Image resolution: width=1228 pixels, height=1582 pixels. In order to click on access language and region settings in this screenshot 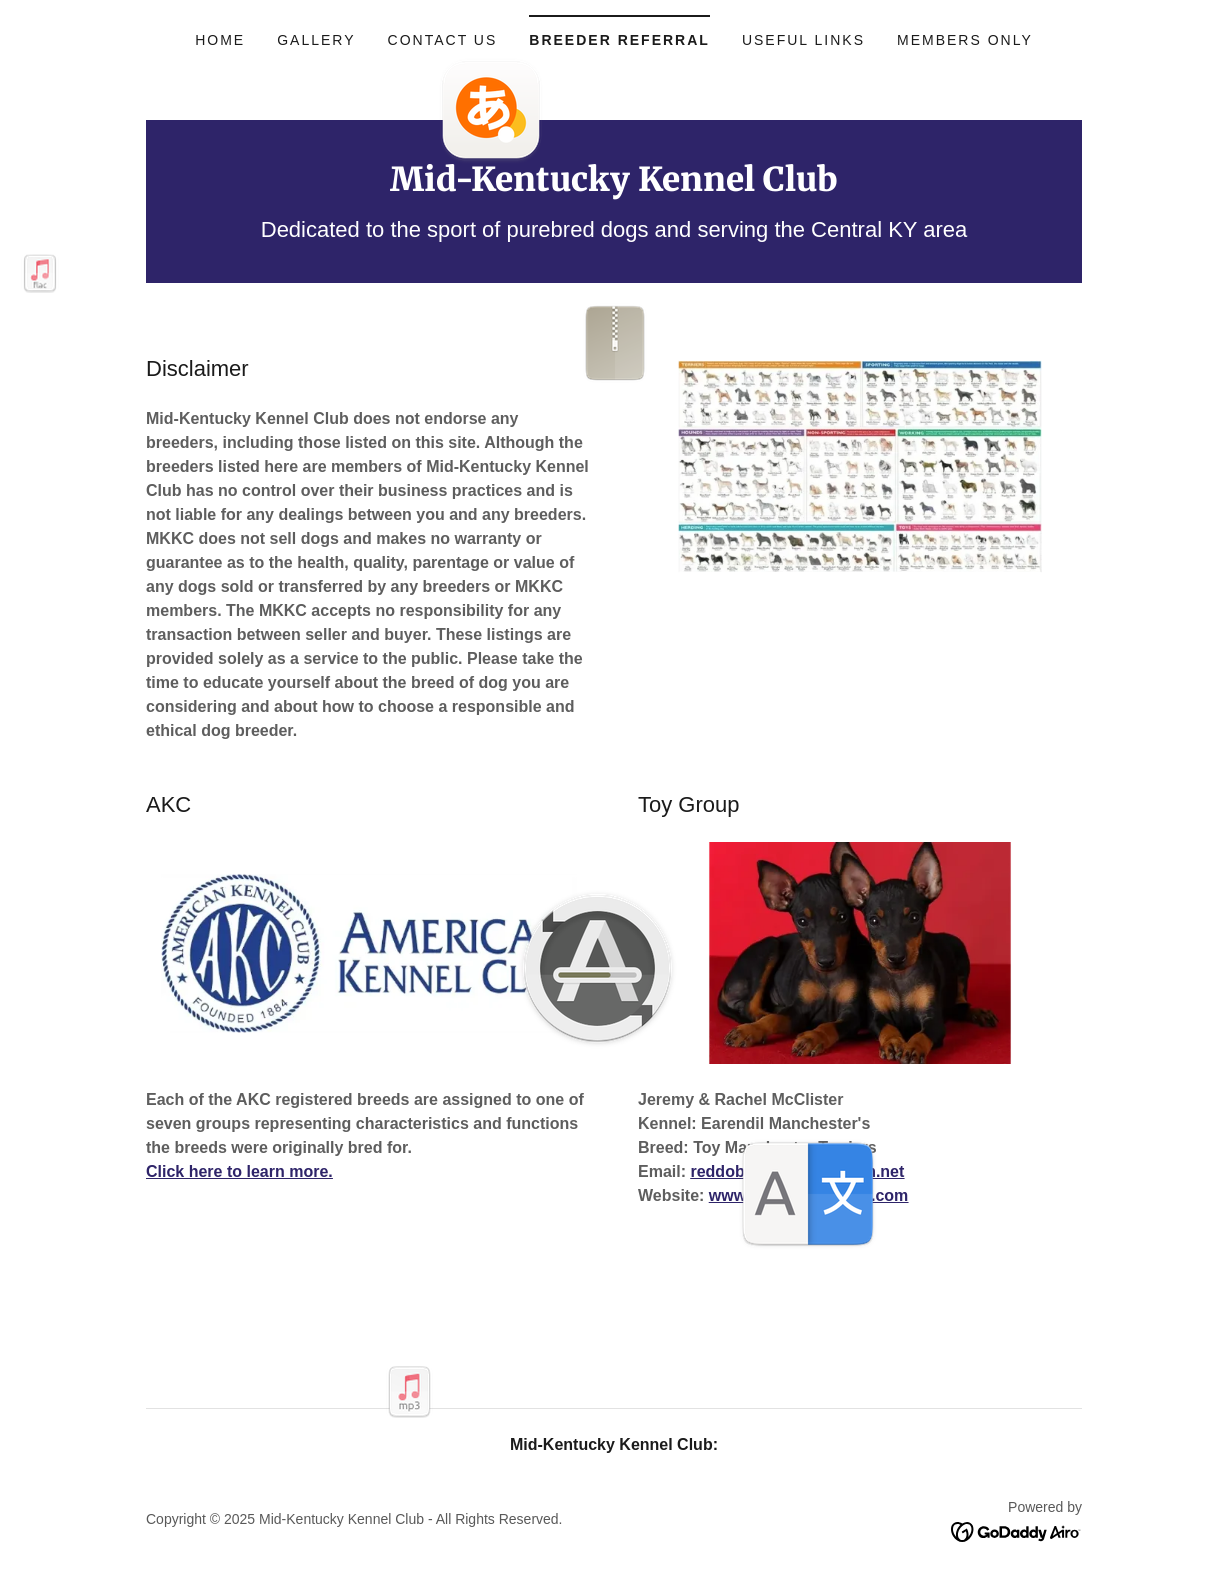, I will do `click(808, 1194)`.